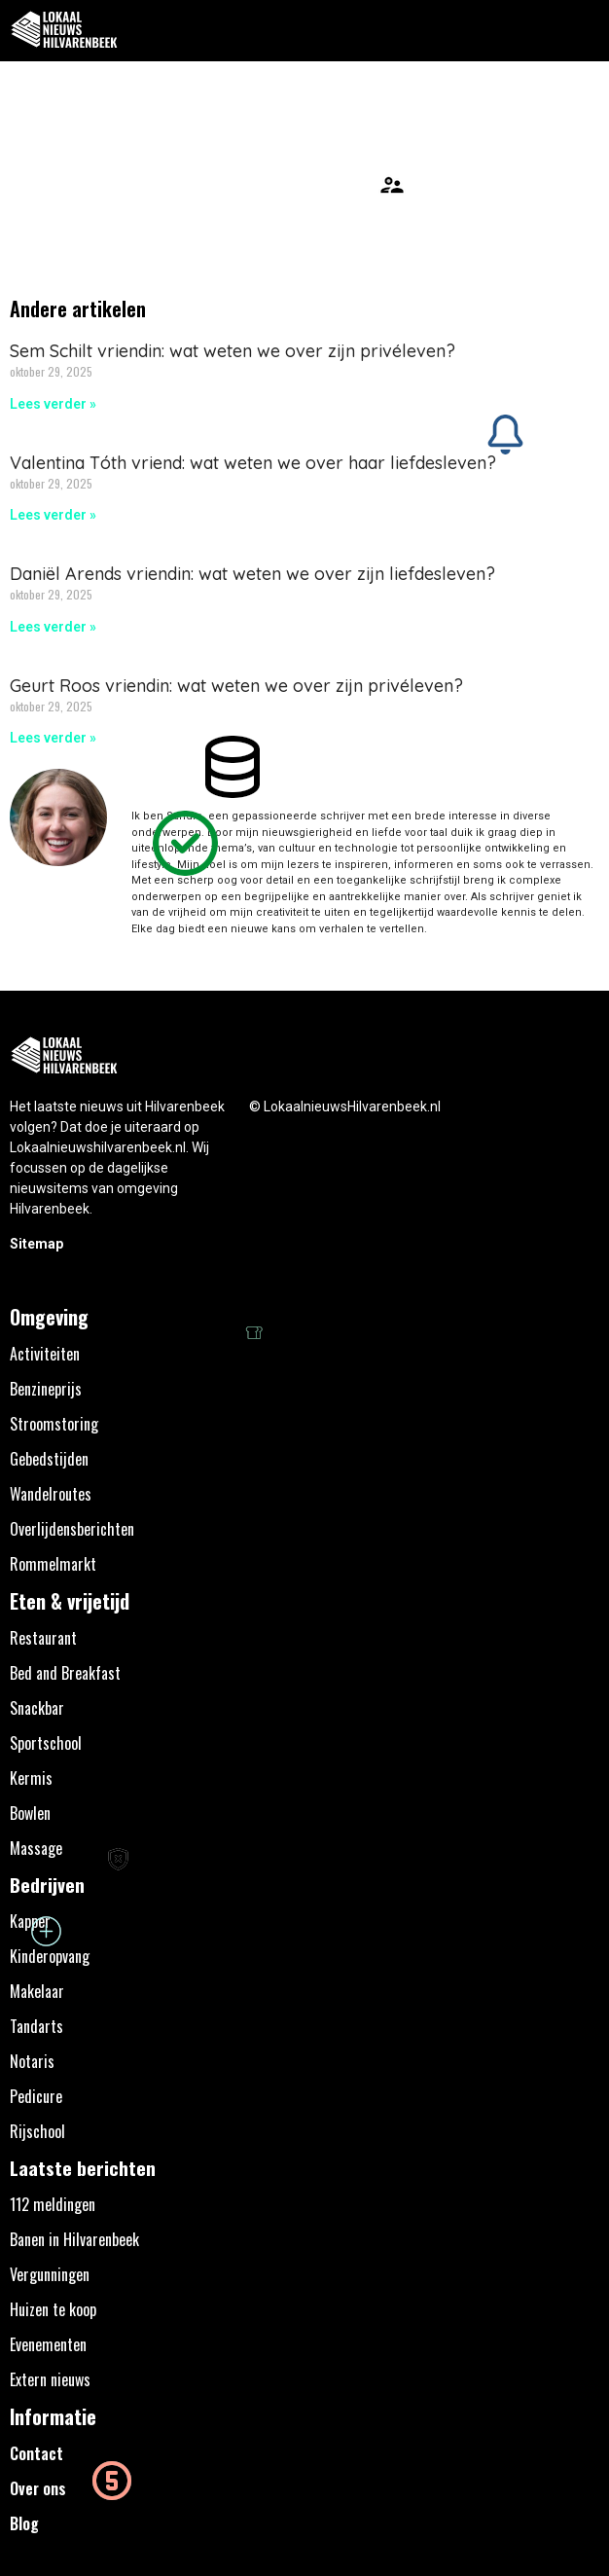 The width and height of the screenshot is (609, 2576). I want to click on access database settings, so click(233, 767).